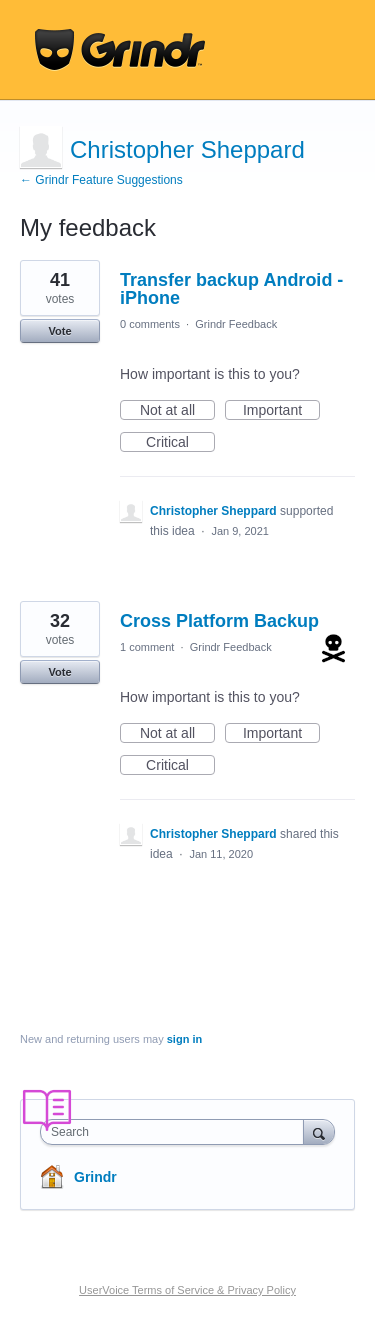 This screenshot has width=375, height=1336. I want to click on open reading mode or e-reader, so click(47, 1107).